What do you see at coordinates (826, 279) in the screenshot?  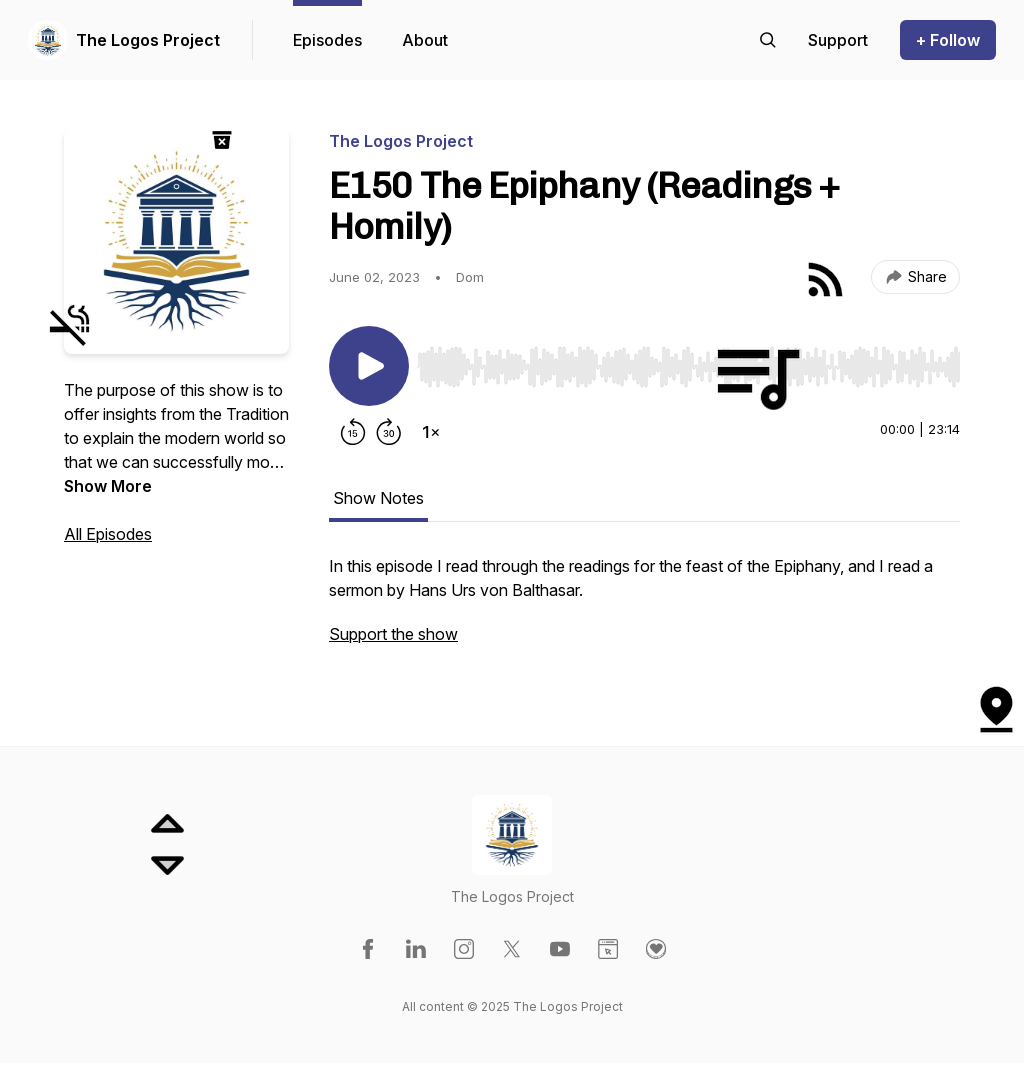 I see `subscribe to RSS feed` at bounding box center [826, 279].